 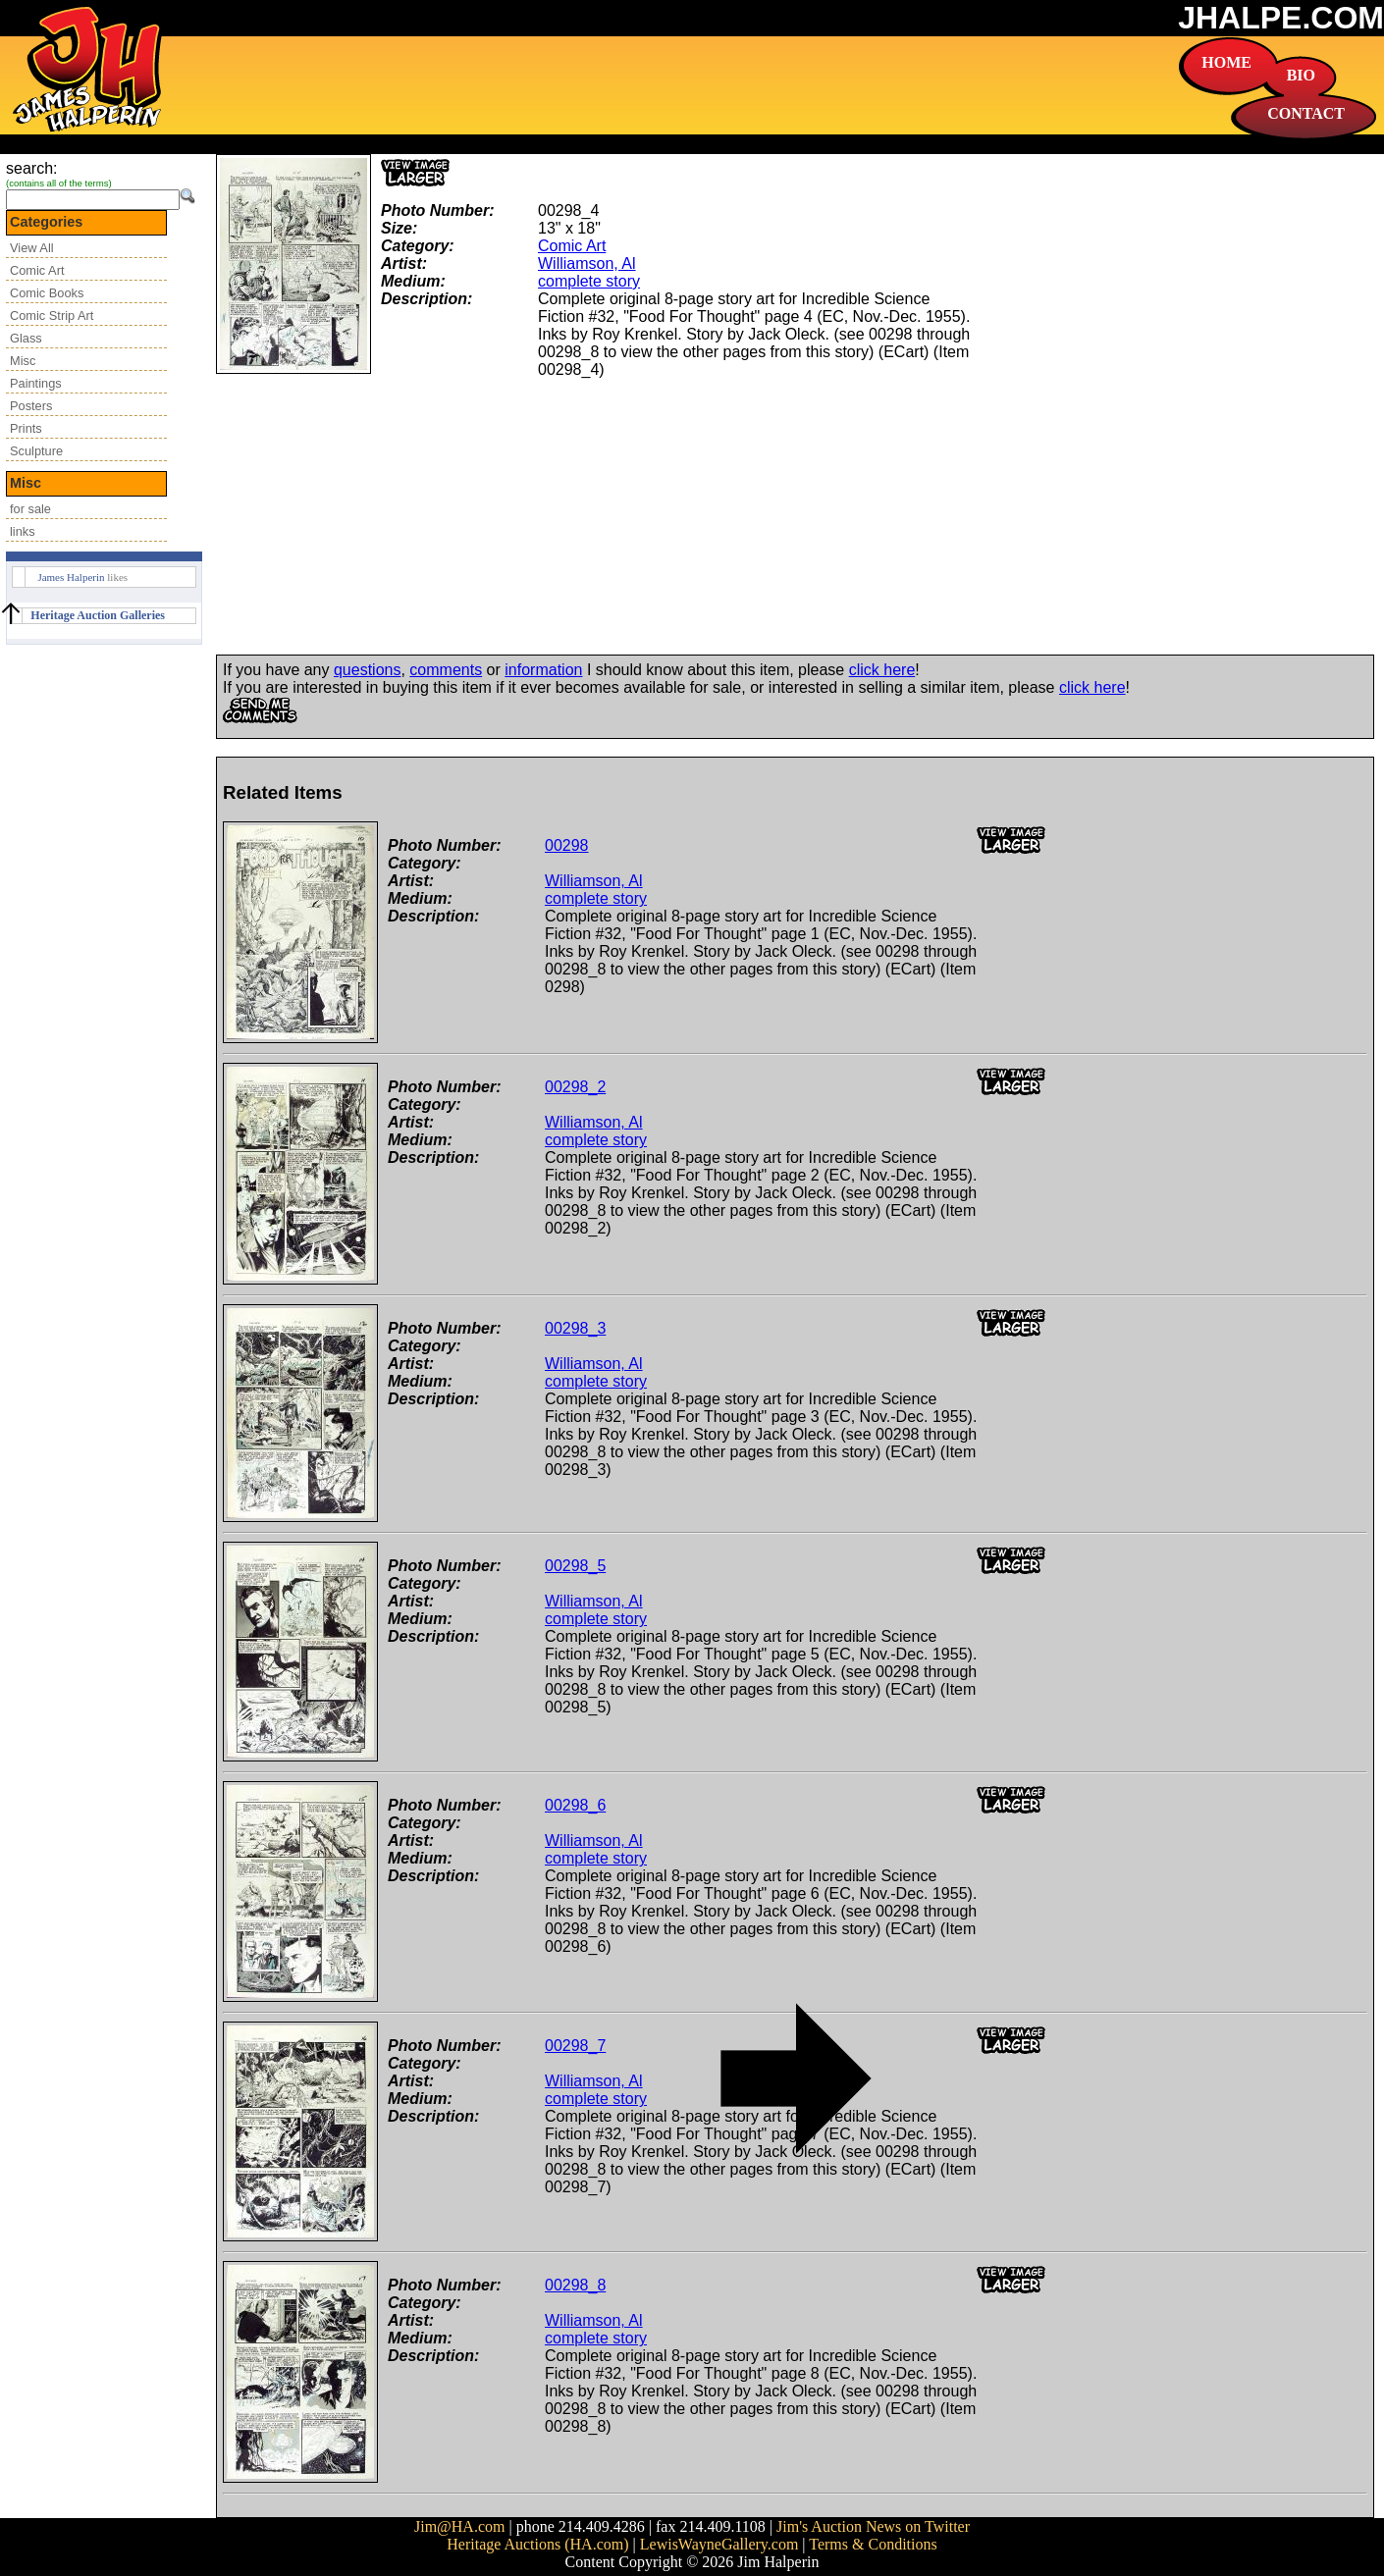 What do you see at coordinates (11, 613) in the screenshot?
I see `scroll to top of page` at bounding box center [11, 613].